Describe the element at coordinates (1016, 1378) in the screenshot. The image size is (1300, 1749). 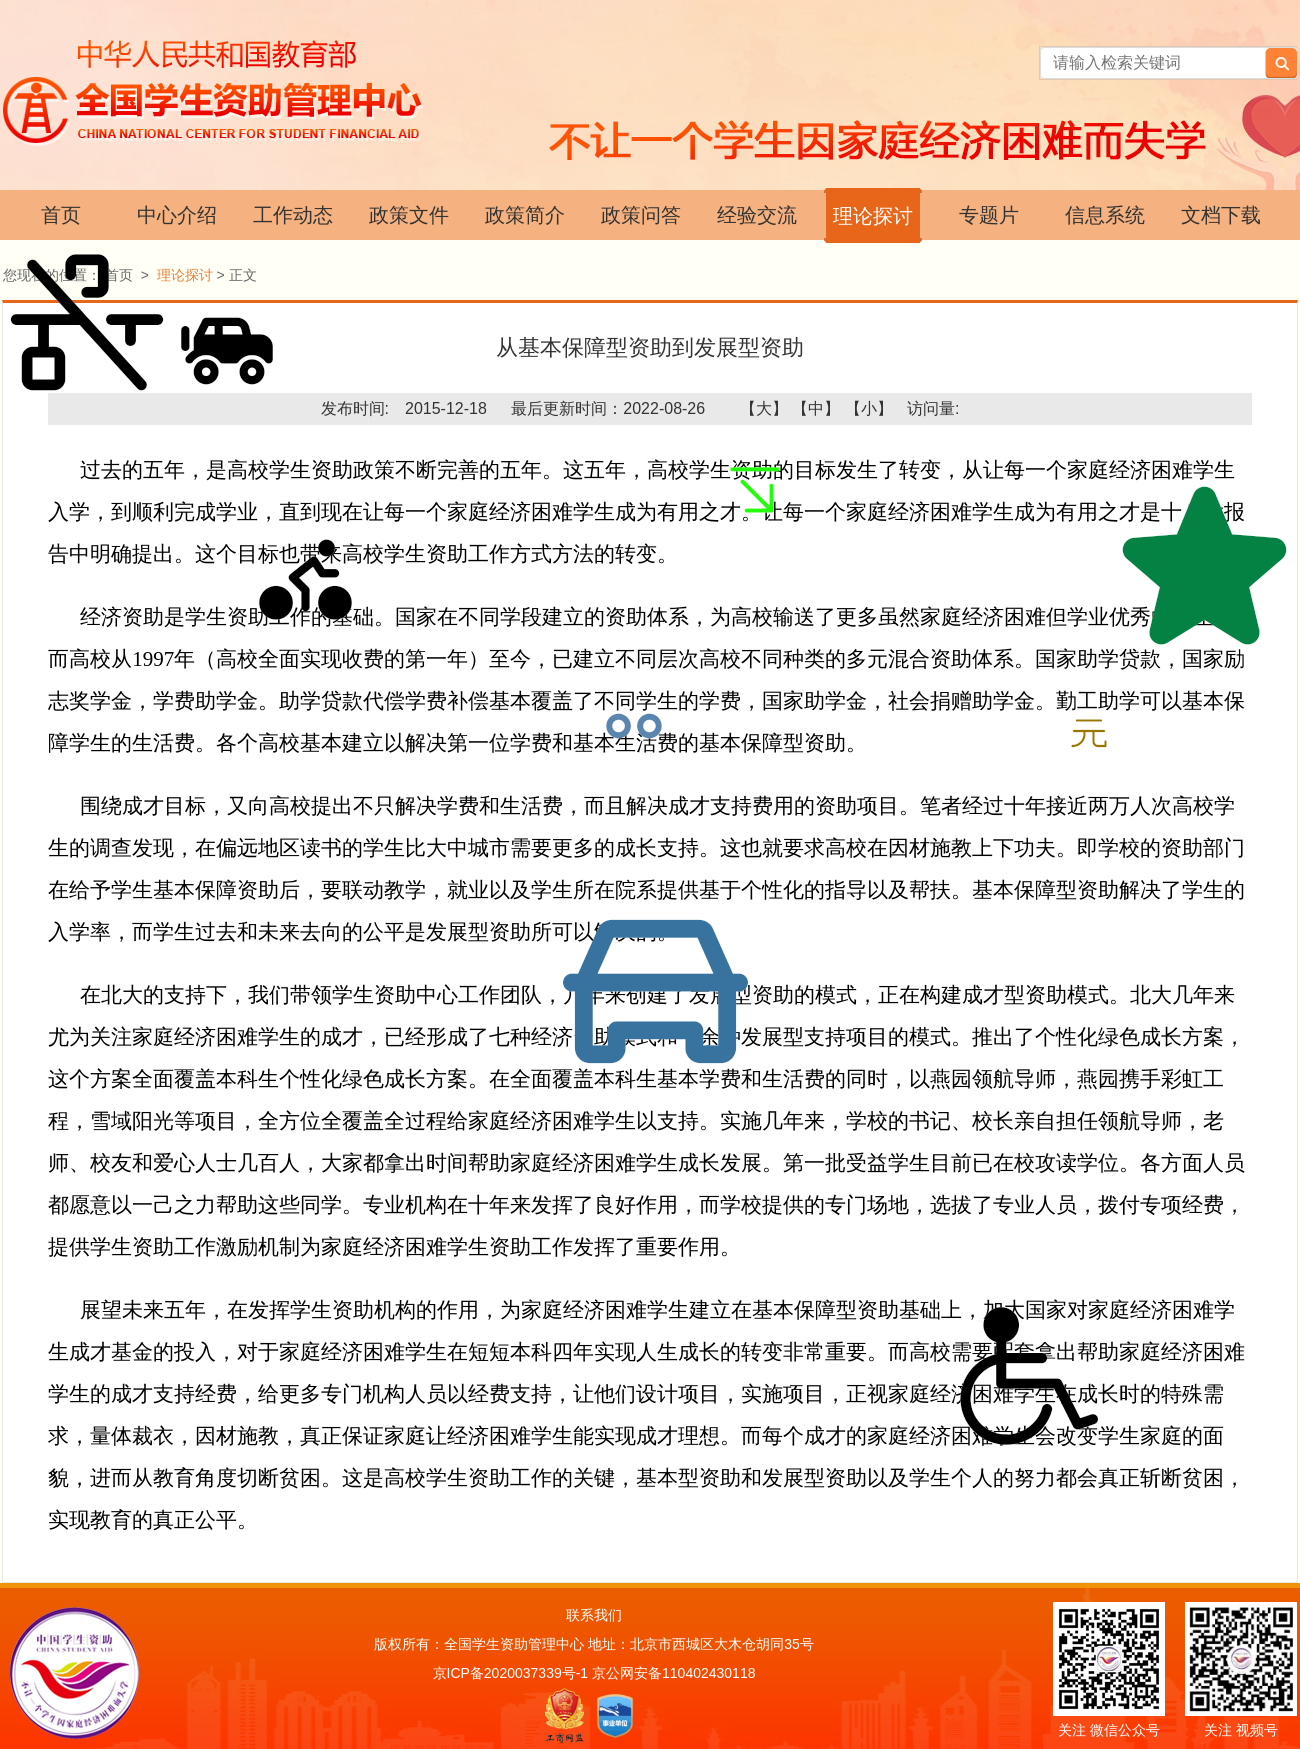
I see `indicates wheelchair accessible facility or entrance` at that location.